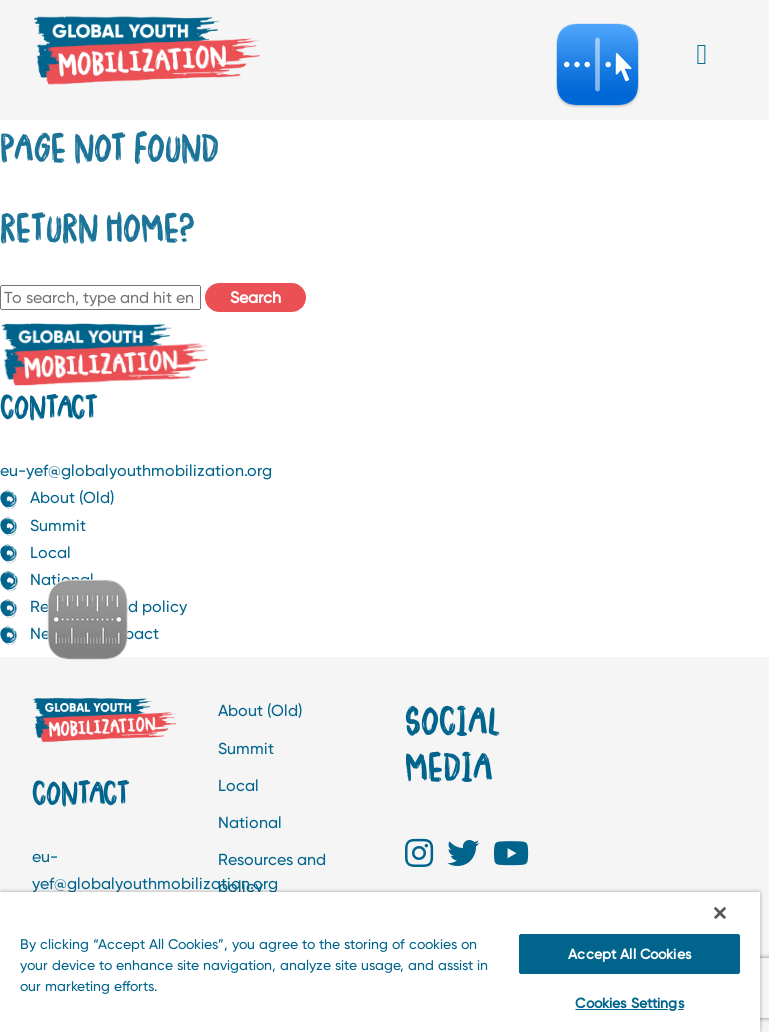 The width and height of the screenshot is (769, 1032). Describe the element at coordinates (597, 64) in the screenshot. I see `configure universal control settings for multi-device input` at that location.